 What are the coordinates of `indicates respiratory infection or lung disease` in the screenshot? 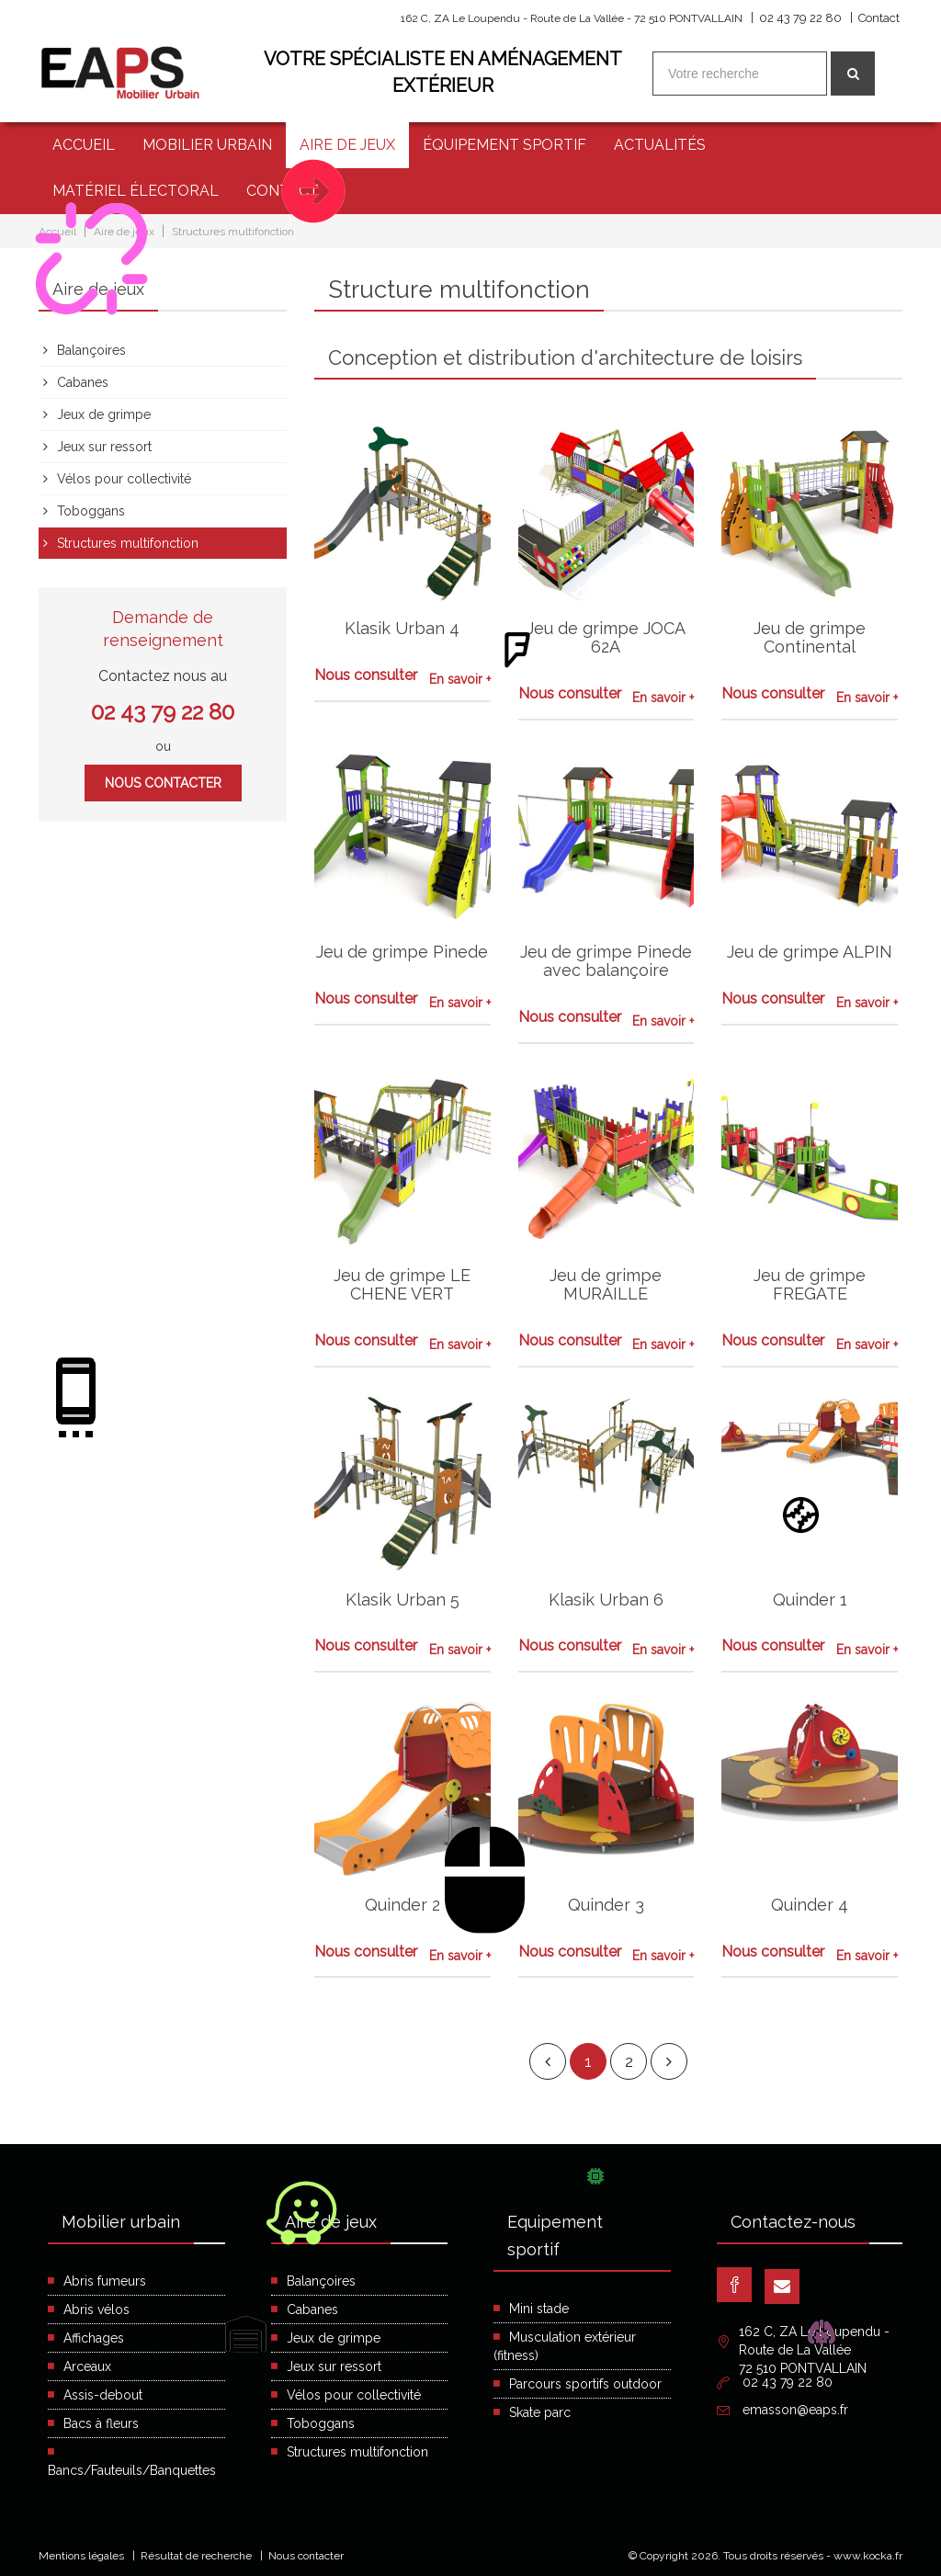 It's located at (822, 2332).